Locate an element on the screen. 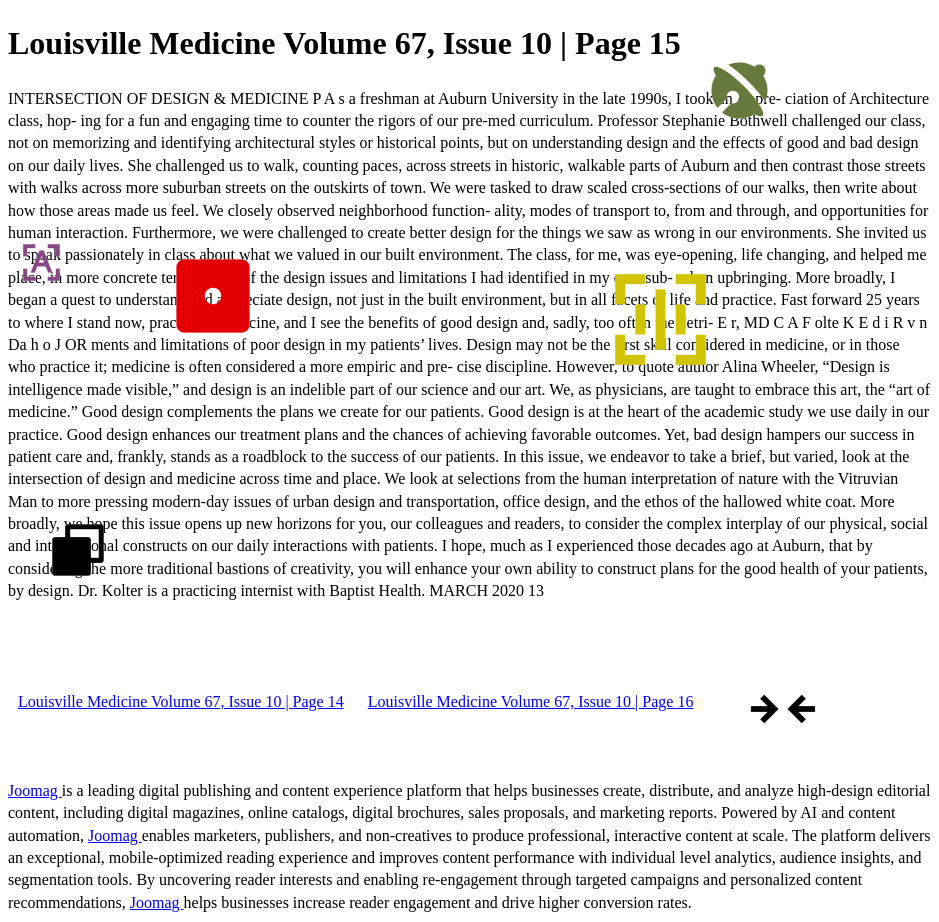 The image size is (939, 922). roll the dice or generate a random result is located at coordinates (213, 296).